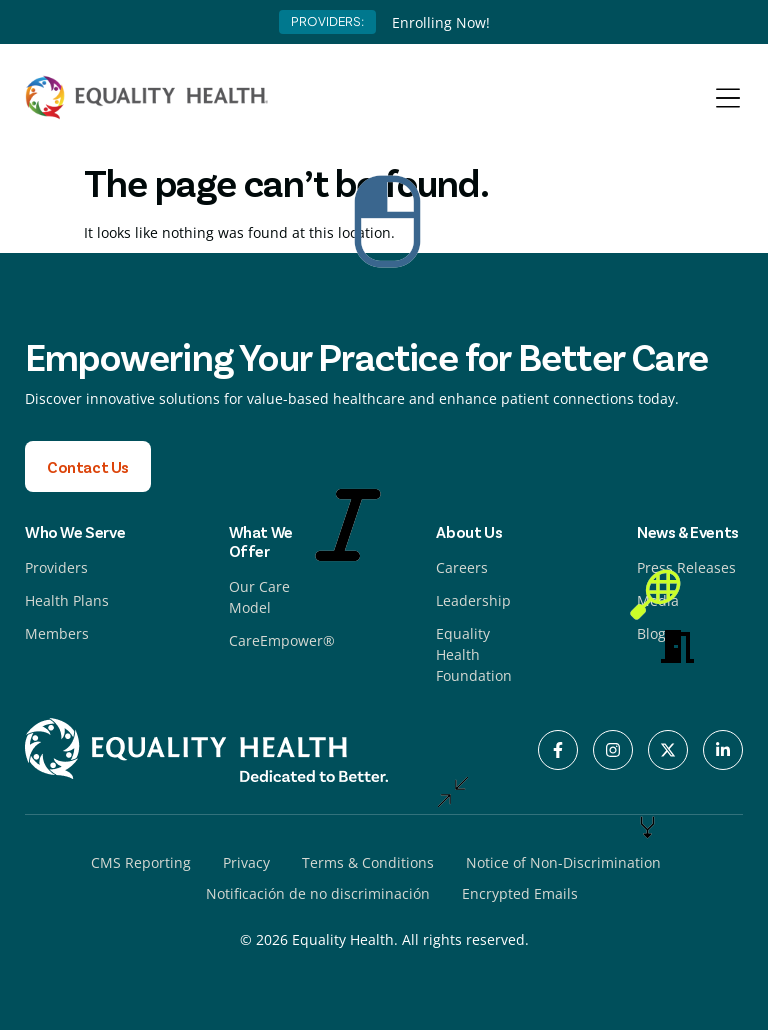 The height and width of the screenshot is (1030, 768). Describe the element at coordinates (387, 221) in the screenshot. I see `left mouse button click action` at that location.